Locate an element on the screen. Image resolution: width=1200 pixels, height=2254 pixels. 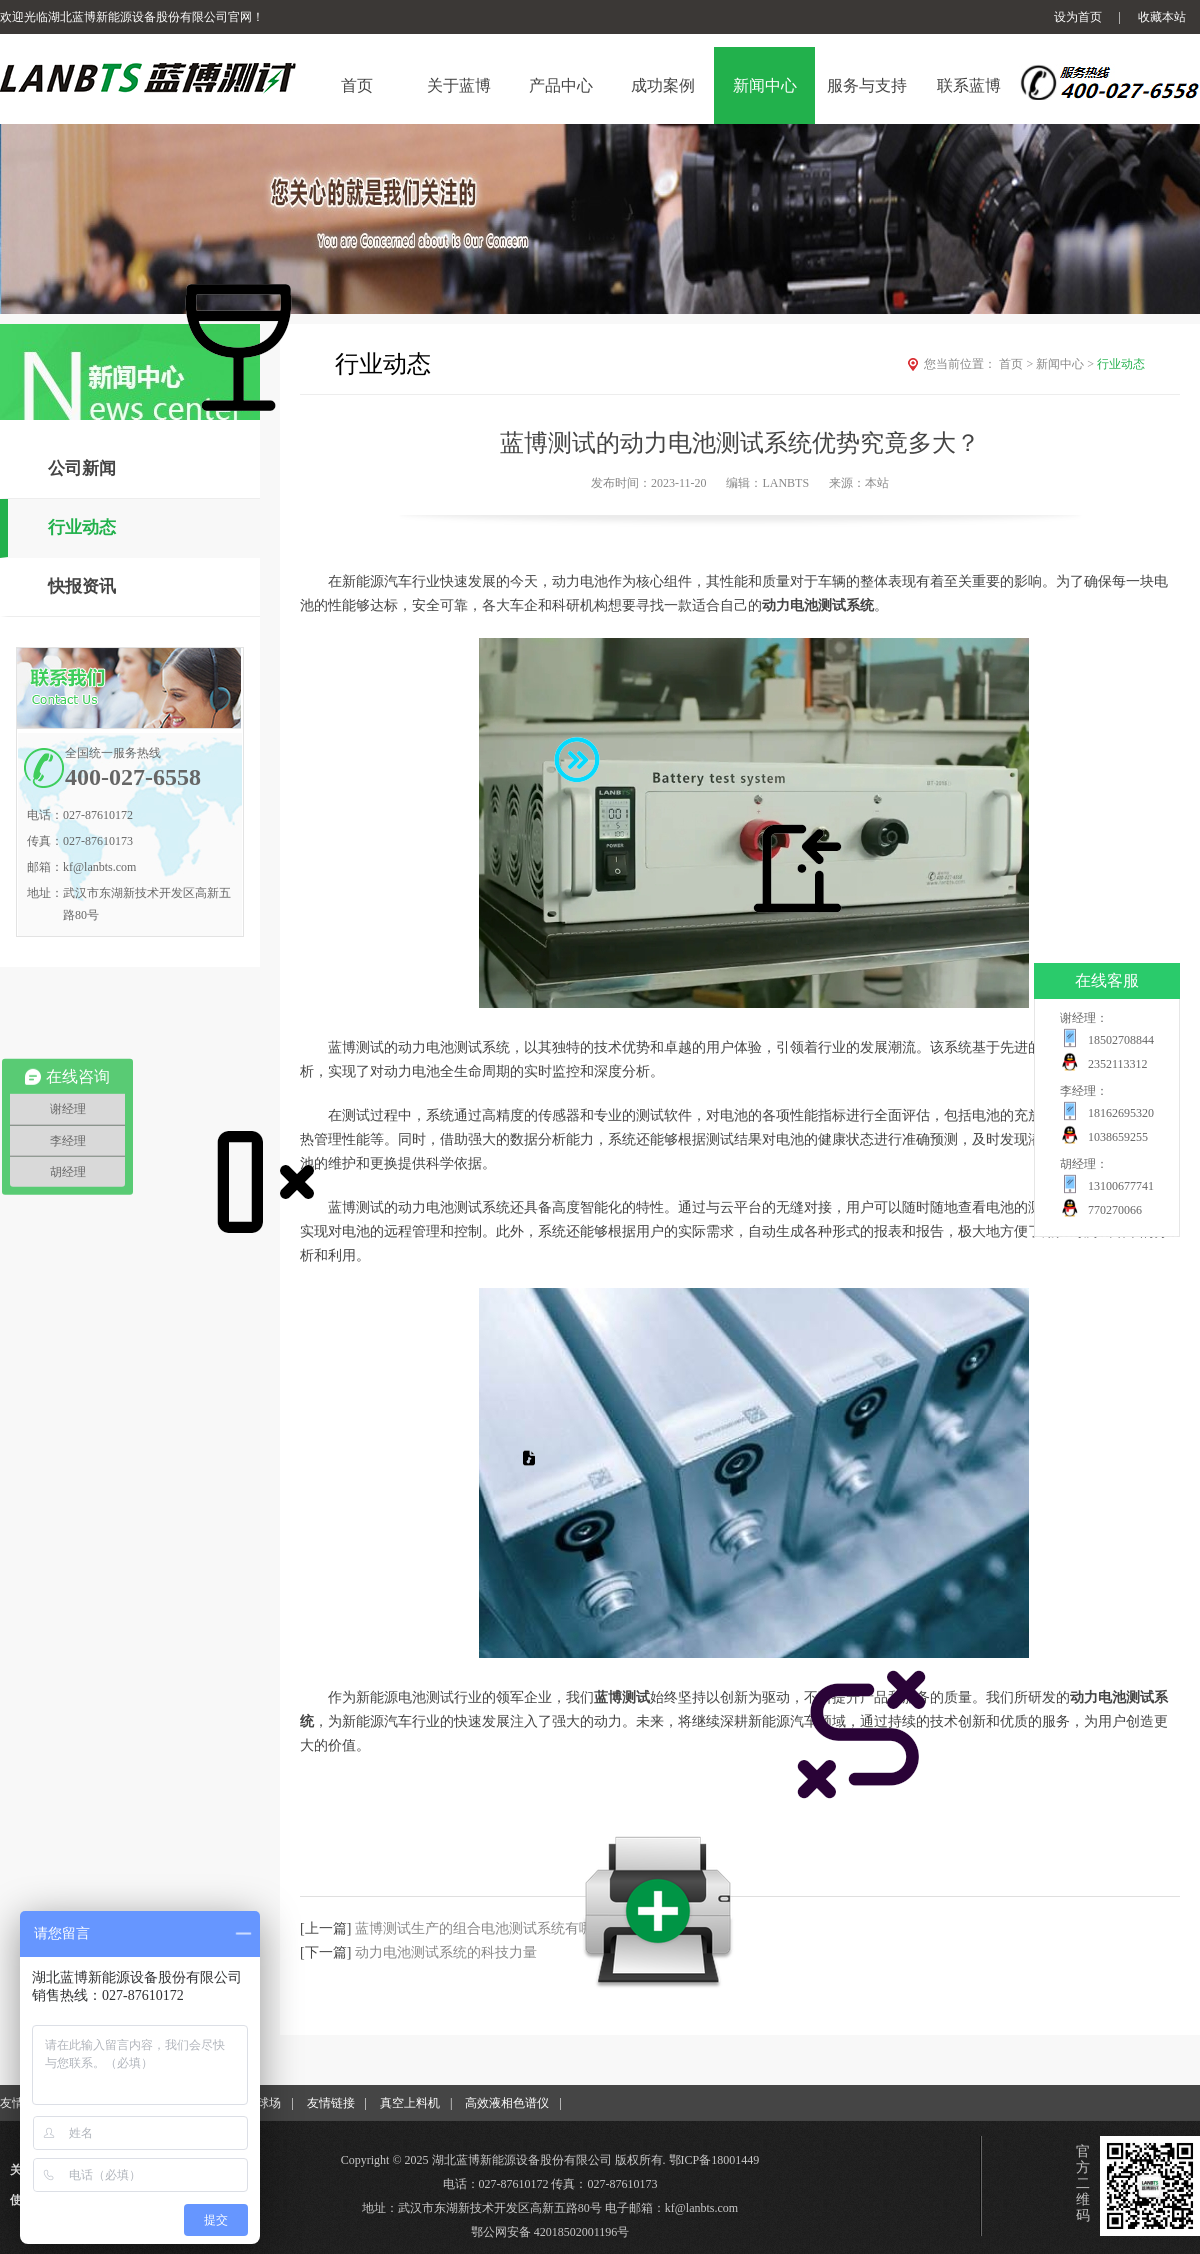
add a new printer to your system is located at coordinates (658, 1911).